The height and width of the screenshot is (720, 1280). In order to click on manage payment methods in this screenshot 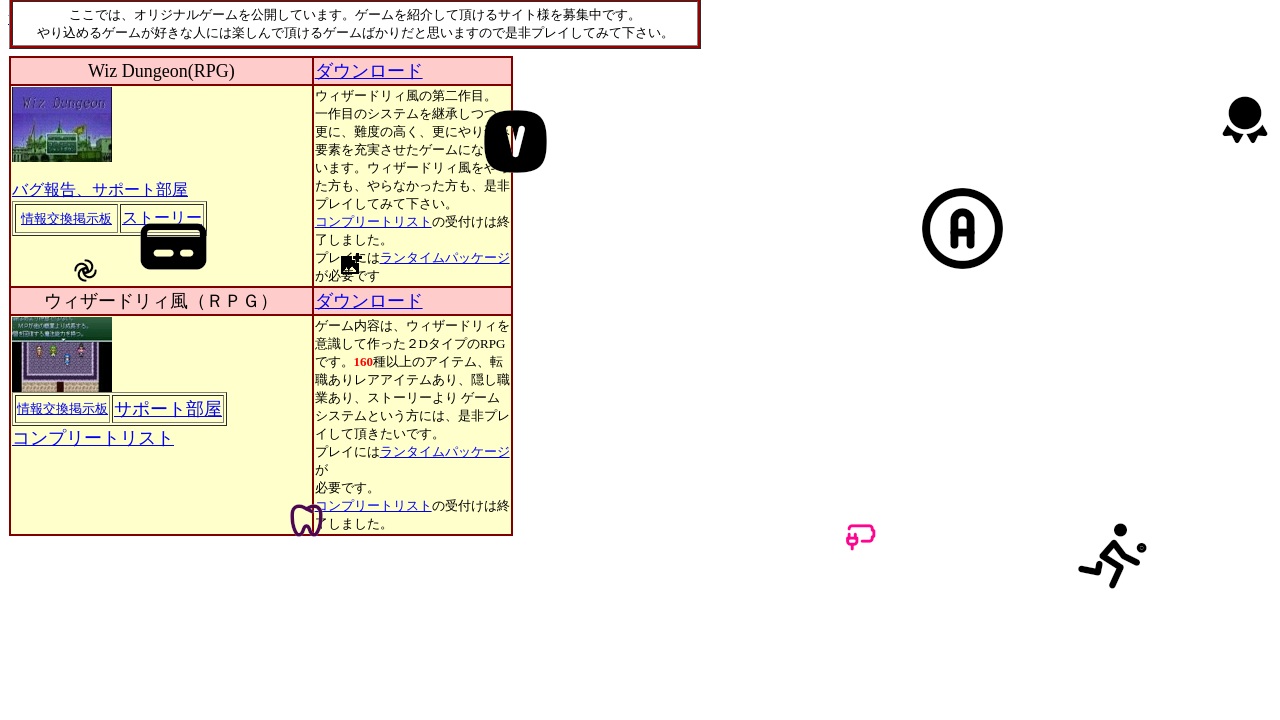, I will do `click(173, 246)`.